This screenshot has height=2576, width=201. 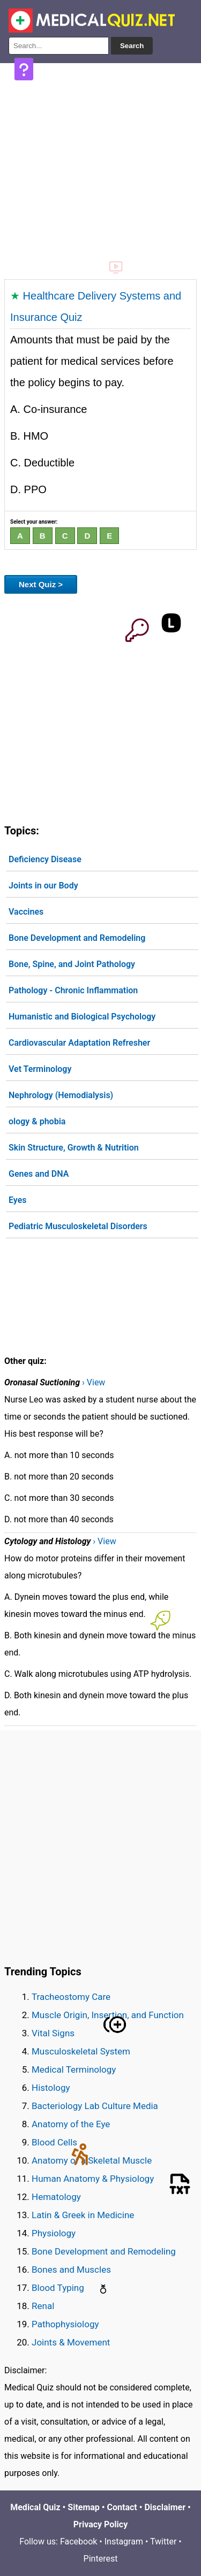 What do you see at coordinates (24, 69) in the screenshot?
I see `access help or FAQ section` at bounding box center [24, 69].